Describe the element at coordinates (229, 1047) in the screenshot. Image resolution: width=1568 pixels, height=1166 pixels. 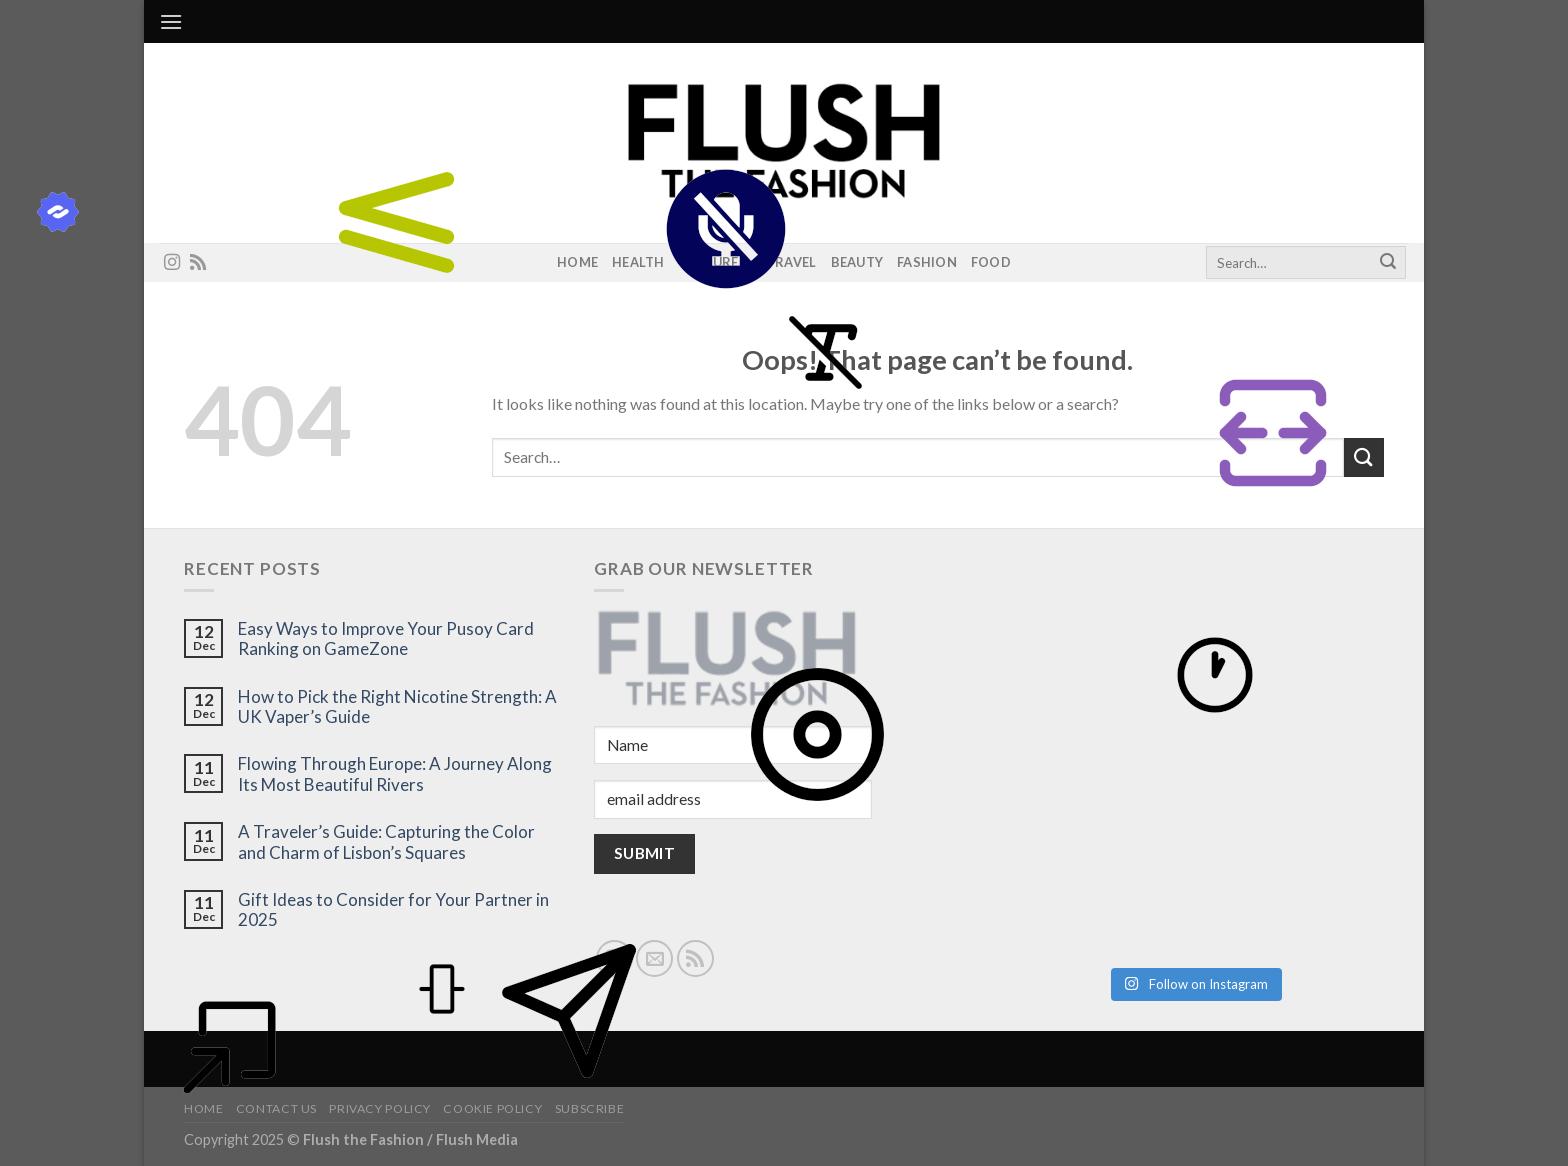
I see `open content in a new window` at that location.